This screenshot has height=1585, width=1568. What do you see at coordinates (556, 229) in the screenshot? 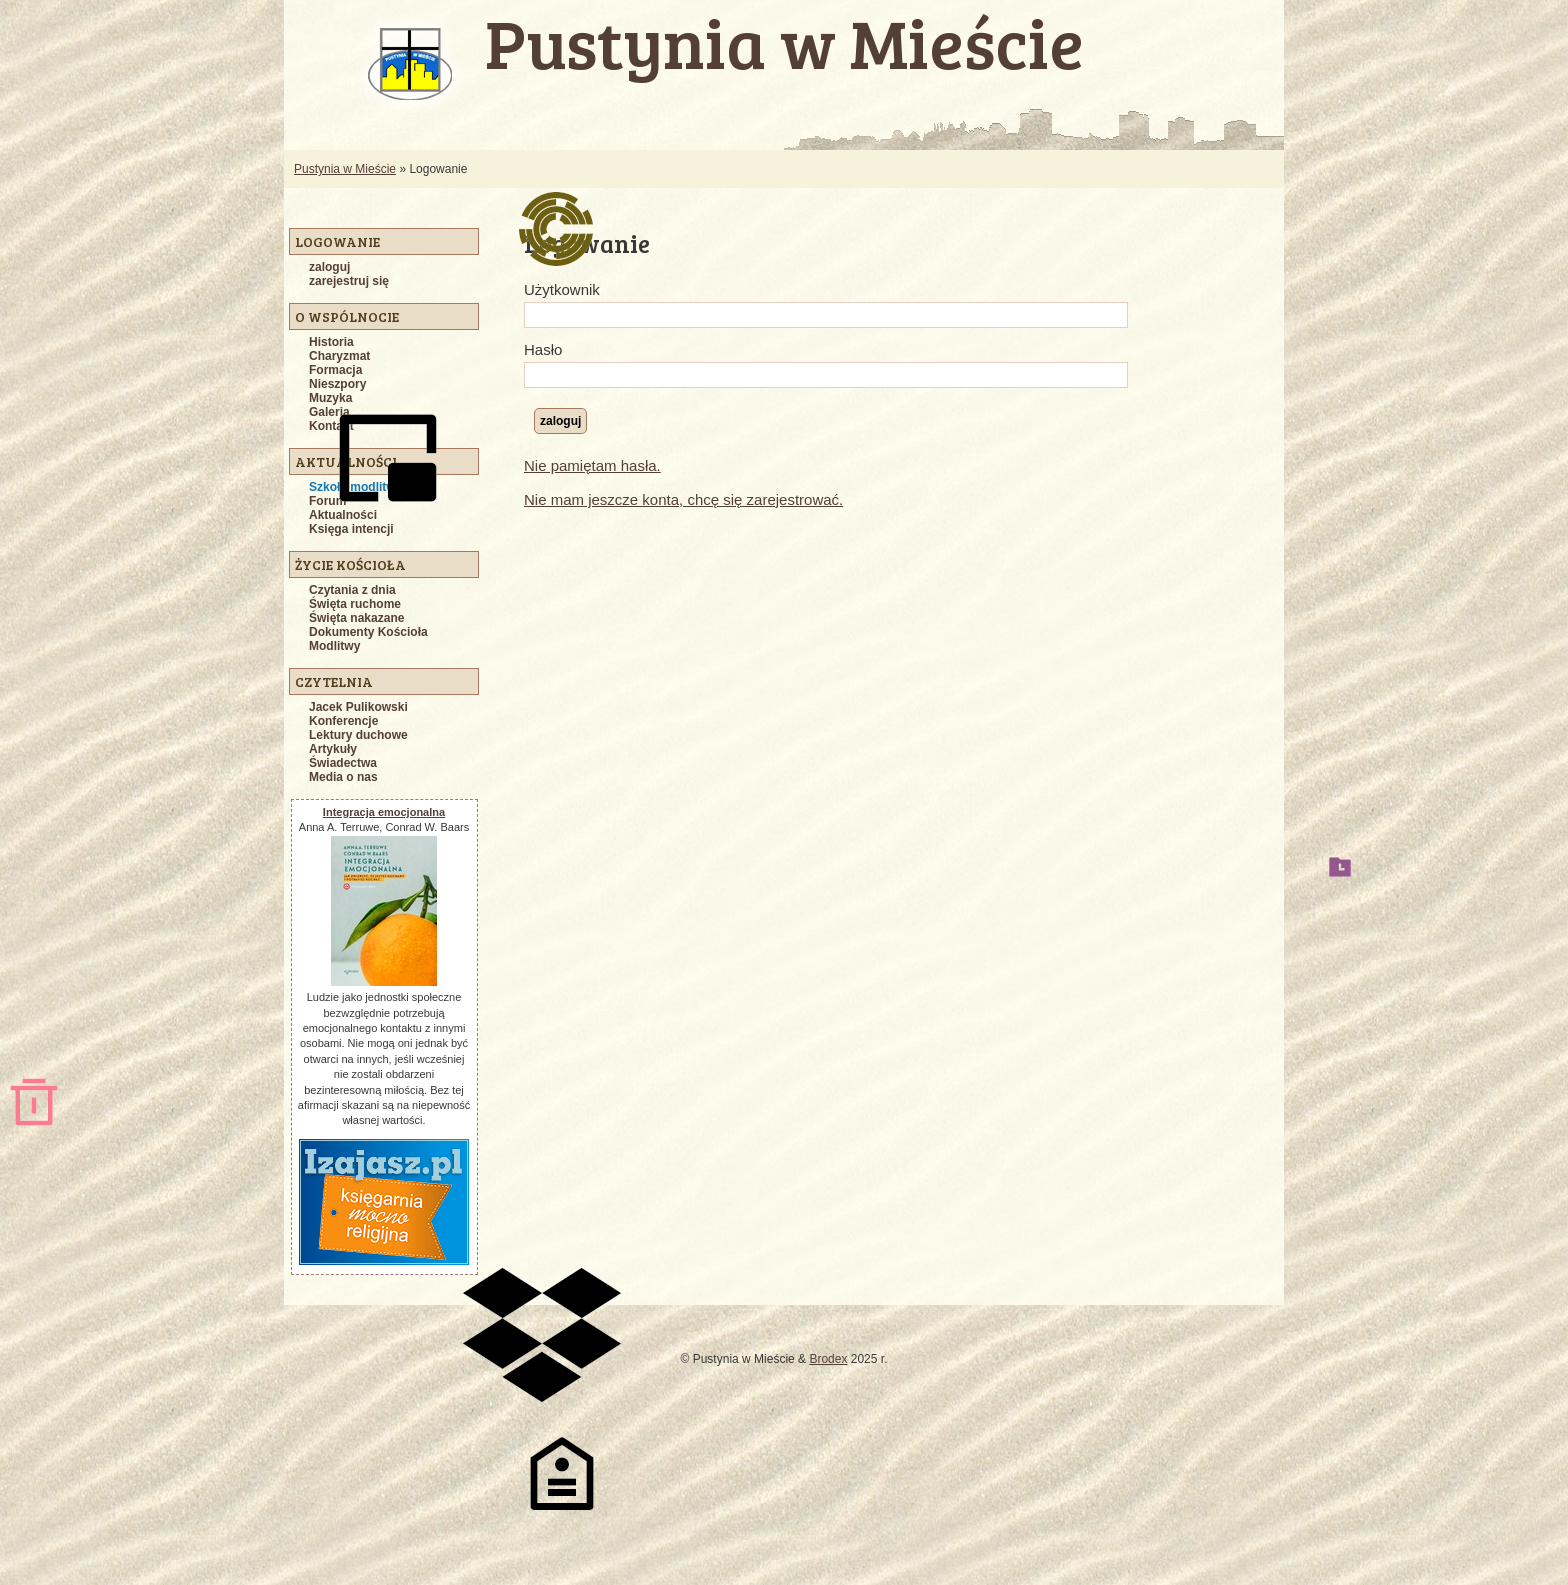
I see `chef software logo` at bounding box center [556, 229].